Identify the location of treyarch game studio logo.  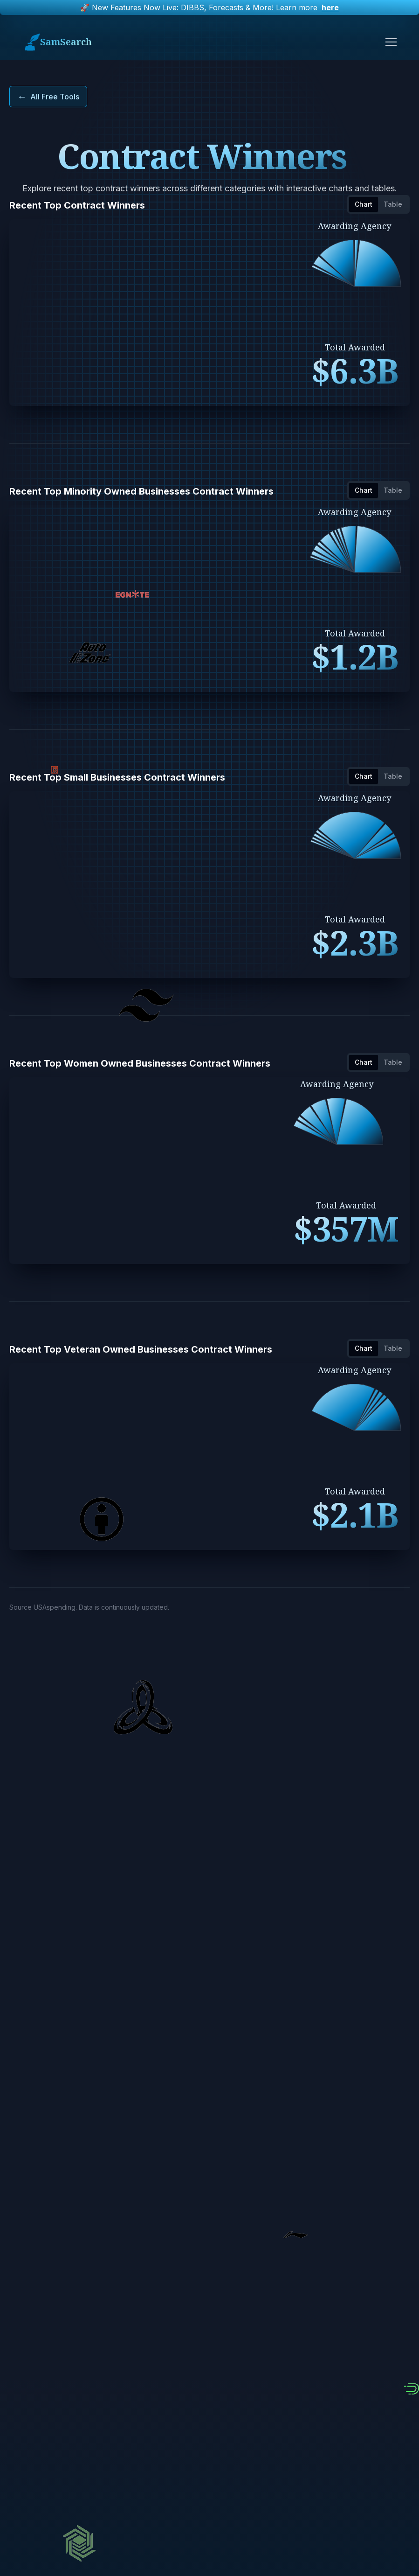
(143, 1707).